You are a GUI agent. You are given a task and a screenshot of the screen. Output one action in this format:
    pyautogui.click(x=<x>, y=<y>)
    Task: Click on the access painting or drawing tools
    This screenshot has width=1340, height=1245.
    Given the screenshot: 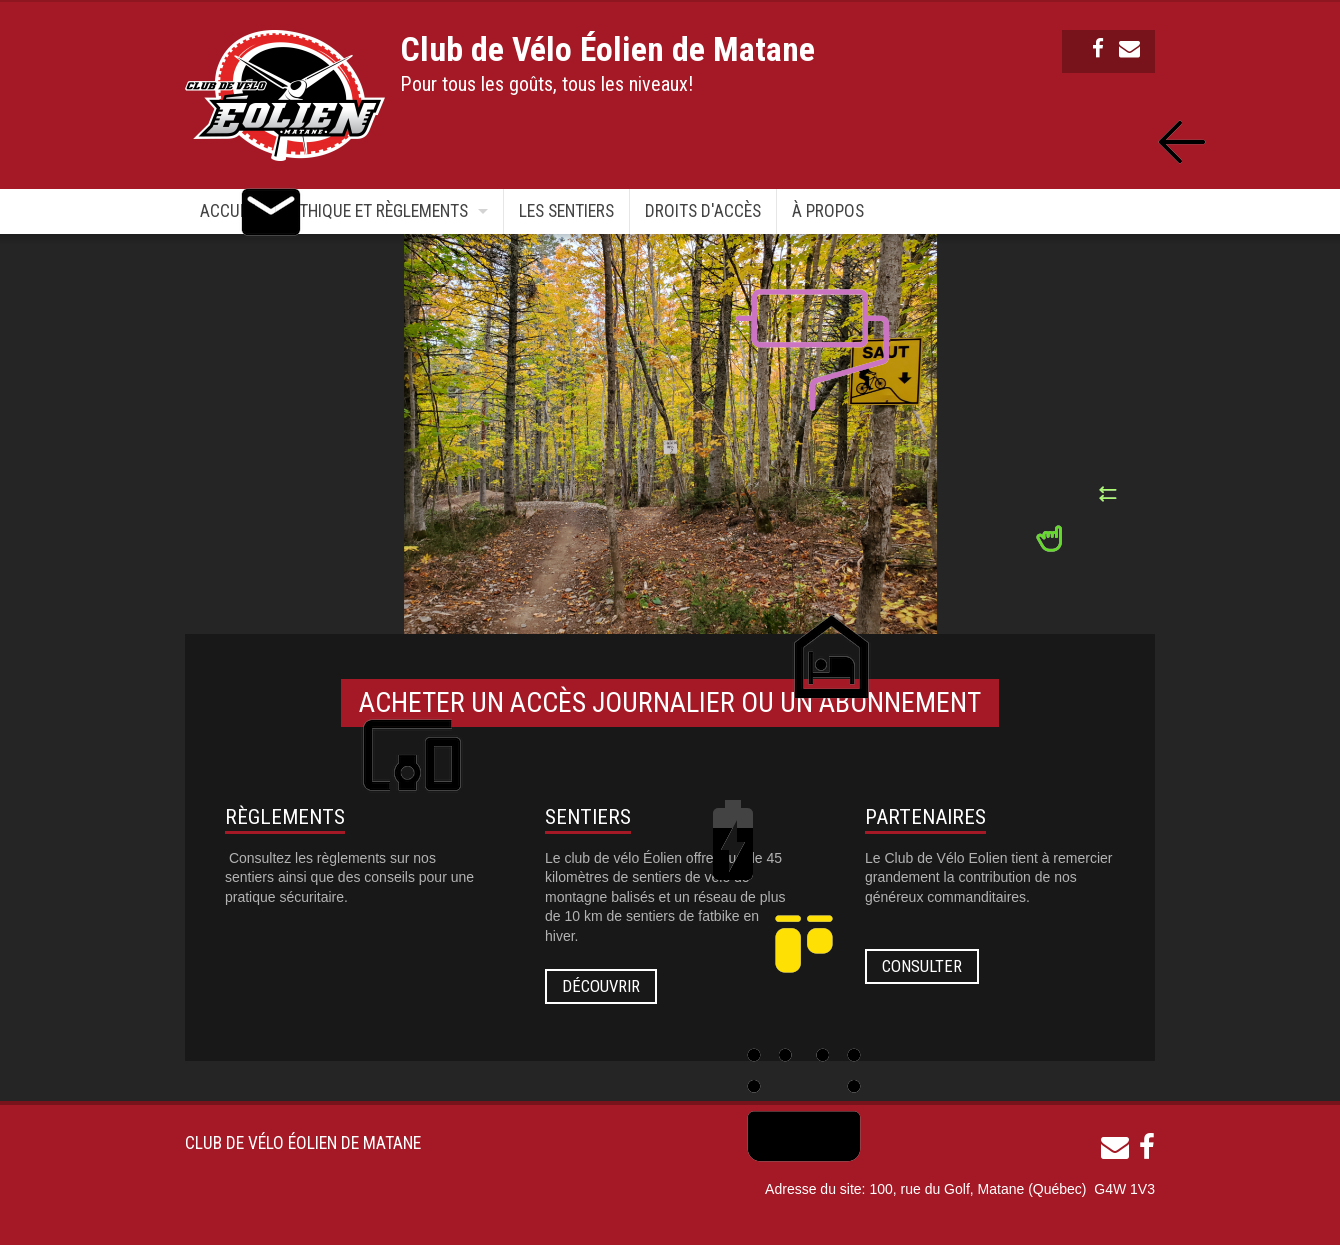 What is the action you would take?
    pyautogui.click(x=812, y=339)
    